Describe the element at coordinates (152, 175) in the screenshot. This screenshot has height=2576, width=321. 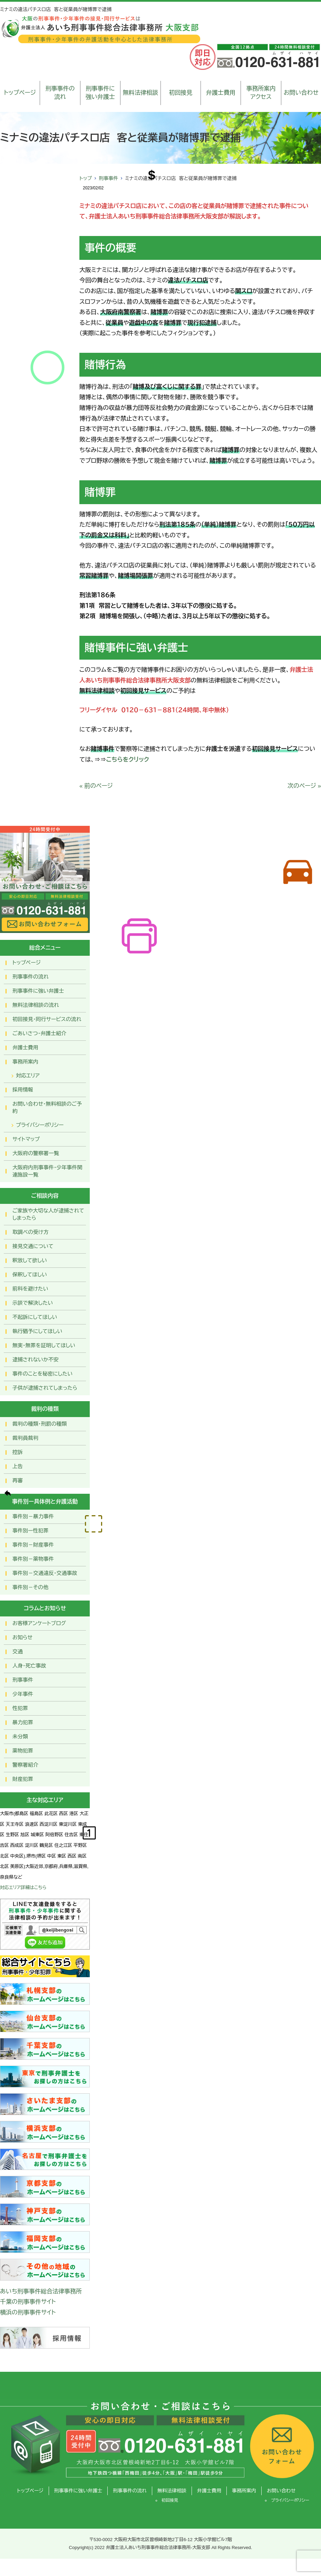
I see `view prices in US dollars` at that location.